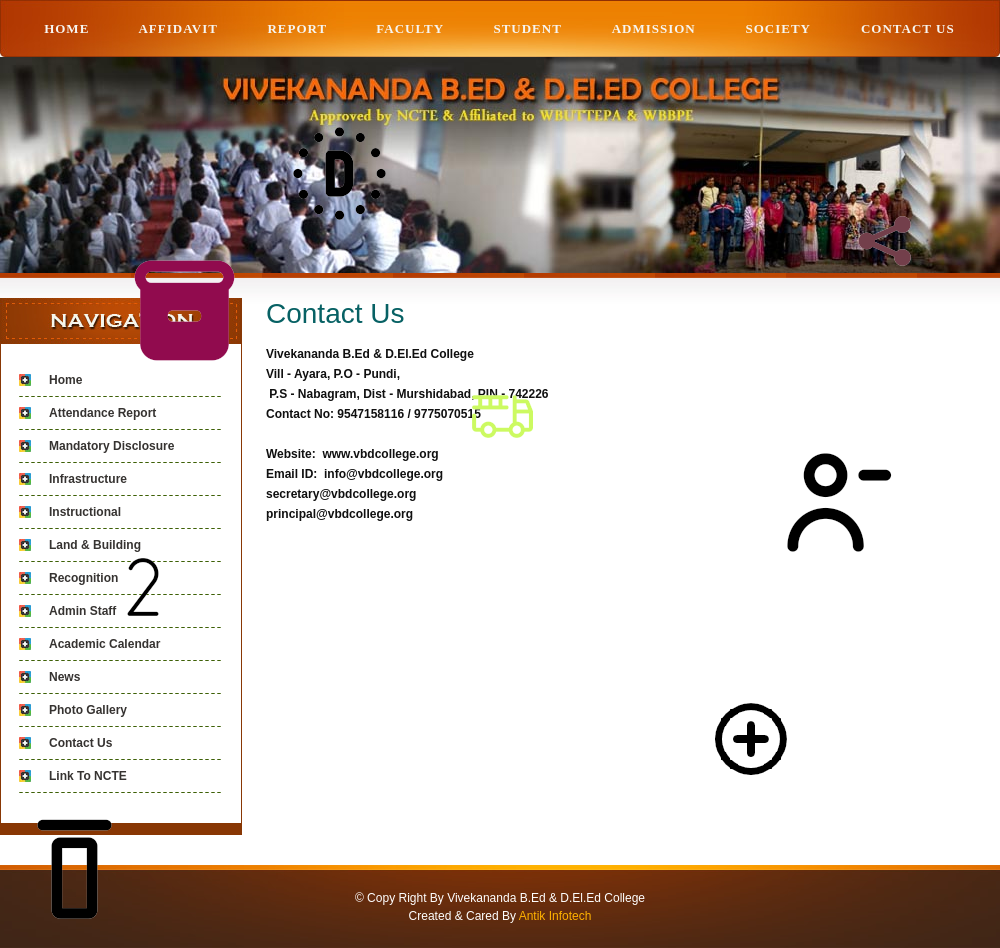  I want to click on share content with others, so click(886, 241).